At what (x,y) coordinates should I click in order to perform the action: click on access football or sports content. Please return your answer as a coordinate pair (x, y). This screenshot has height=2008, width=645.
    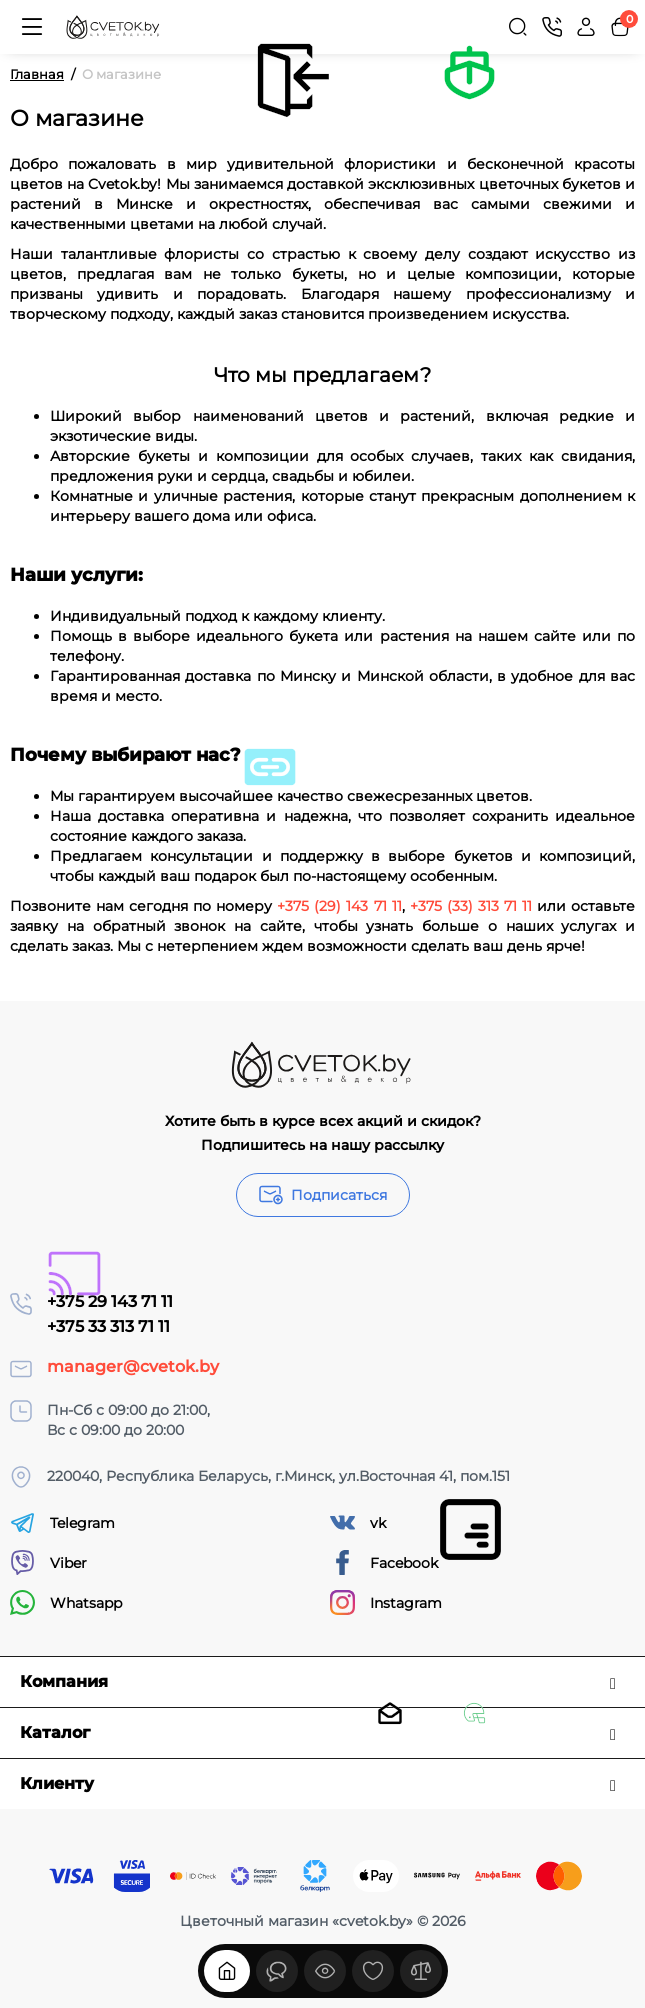
    Looking at the image, I should click on (474, 1713).